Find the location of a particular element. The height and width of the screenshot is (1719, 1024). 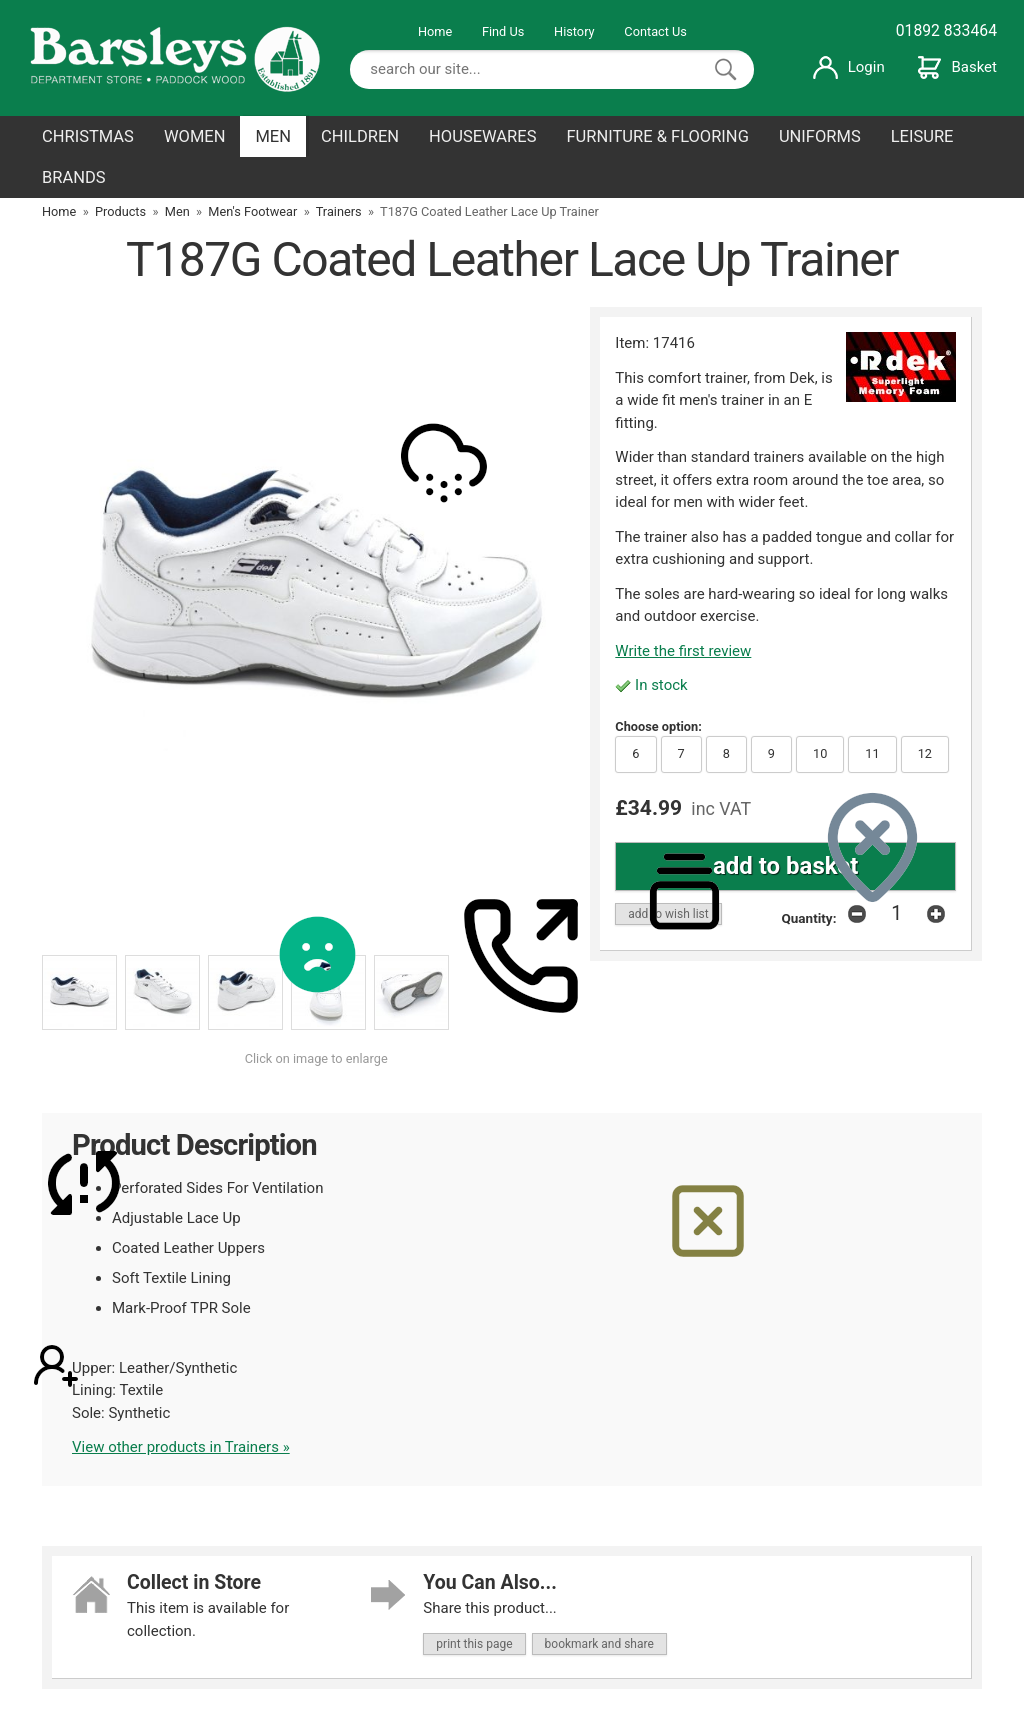

make an outgoing call is located at coordinates (521, 956).